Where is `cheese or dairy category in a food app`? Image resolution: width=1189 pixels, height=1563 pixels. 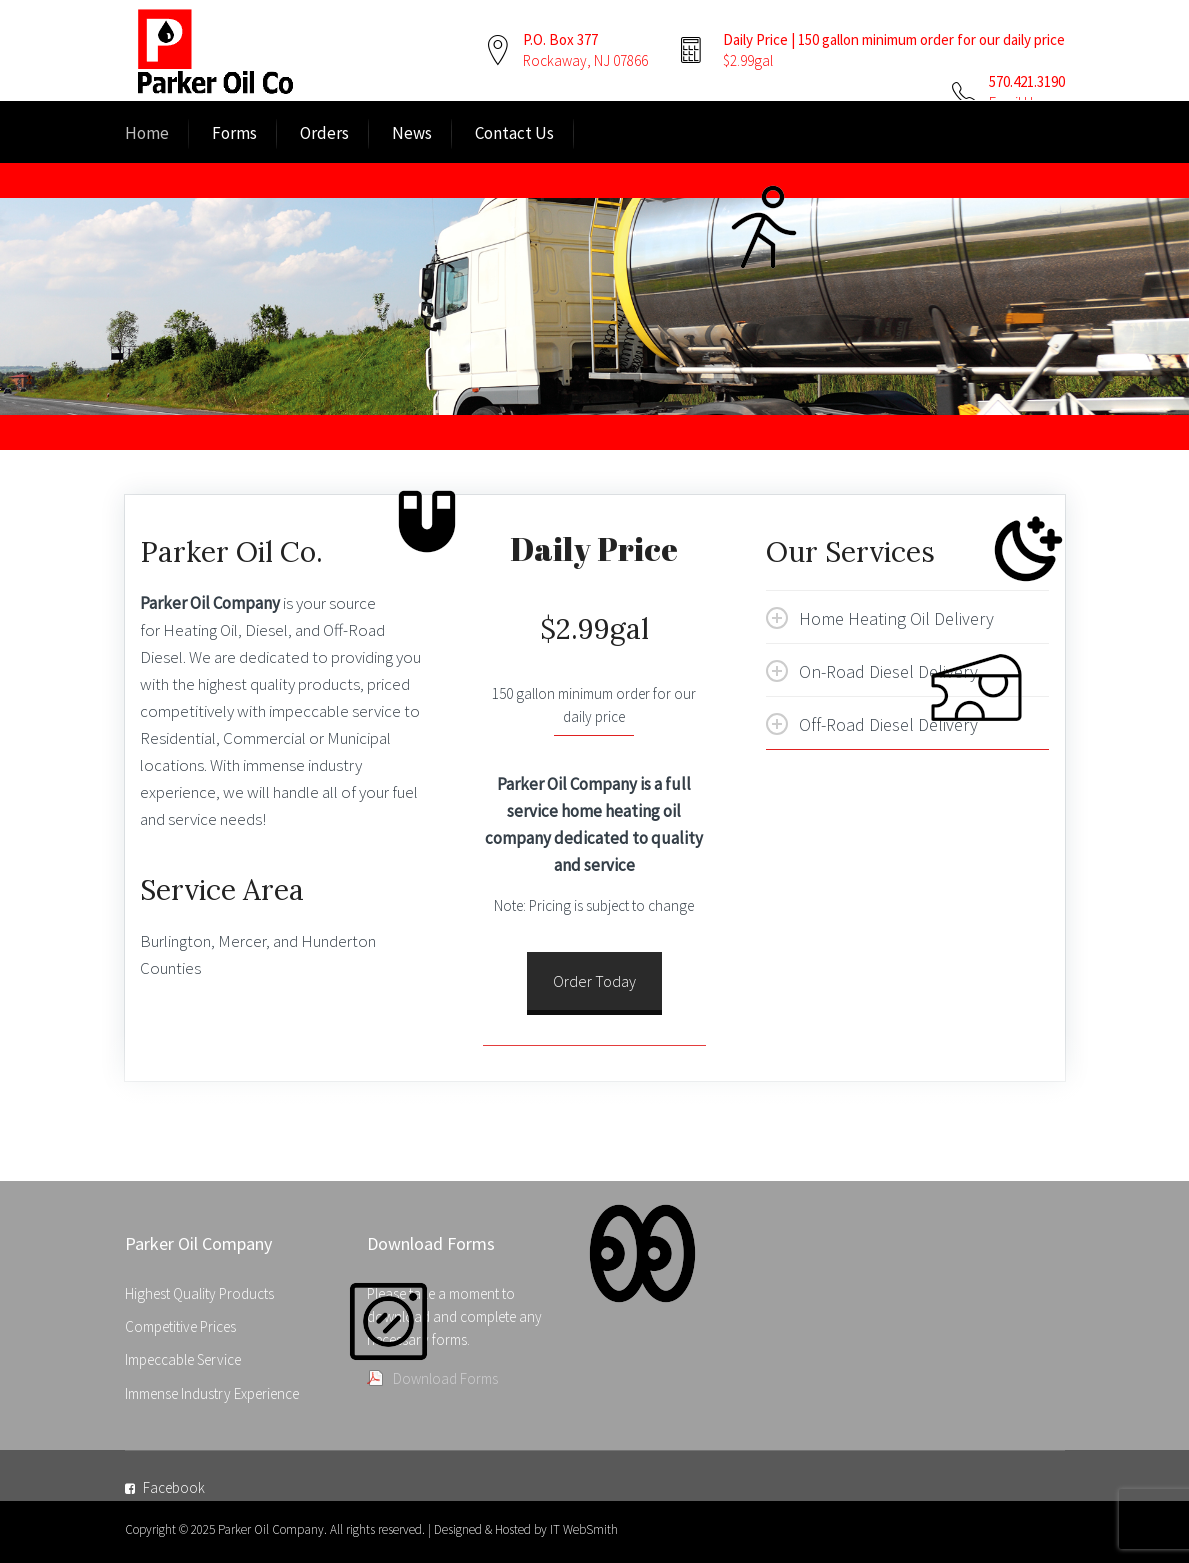 cheese or dairy category in a food app is located at coordinates (976, 692).